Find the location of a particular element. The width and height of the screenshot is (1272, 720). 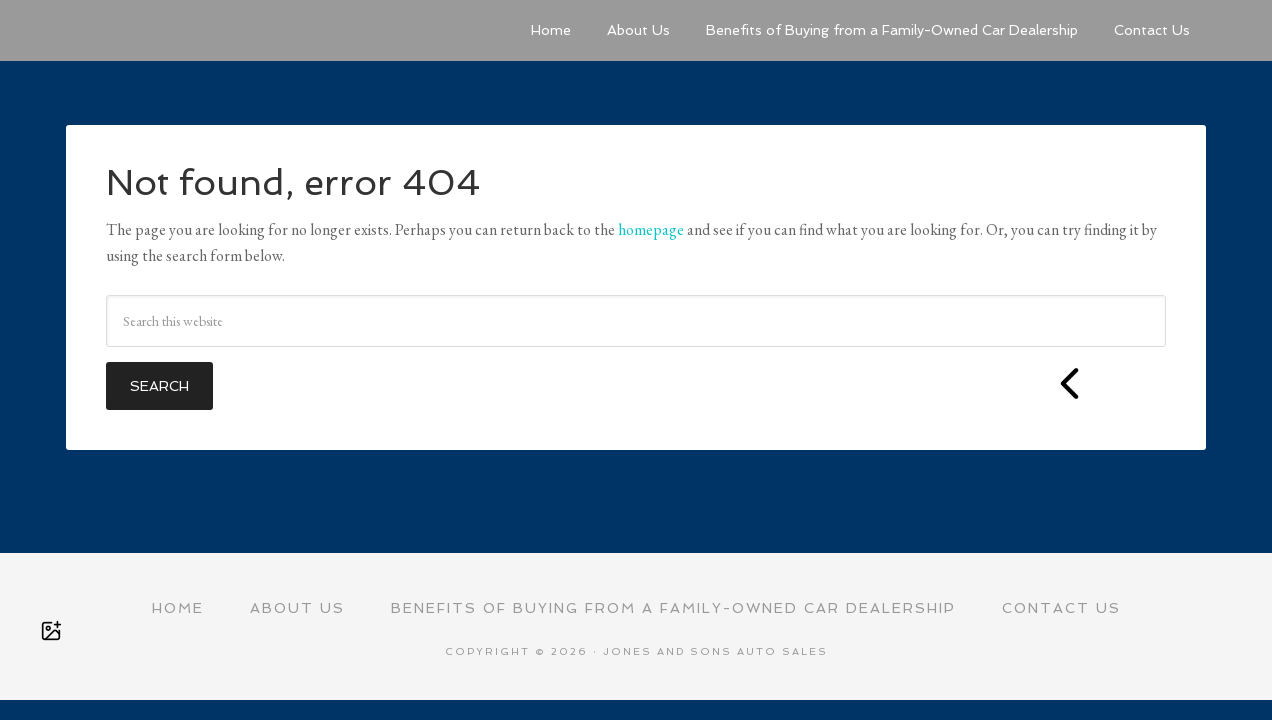

add a new image or photo is located at coordinates (51, 631).